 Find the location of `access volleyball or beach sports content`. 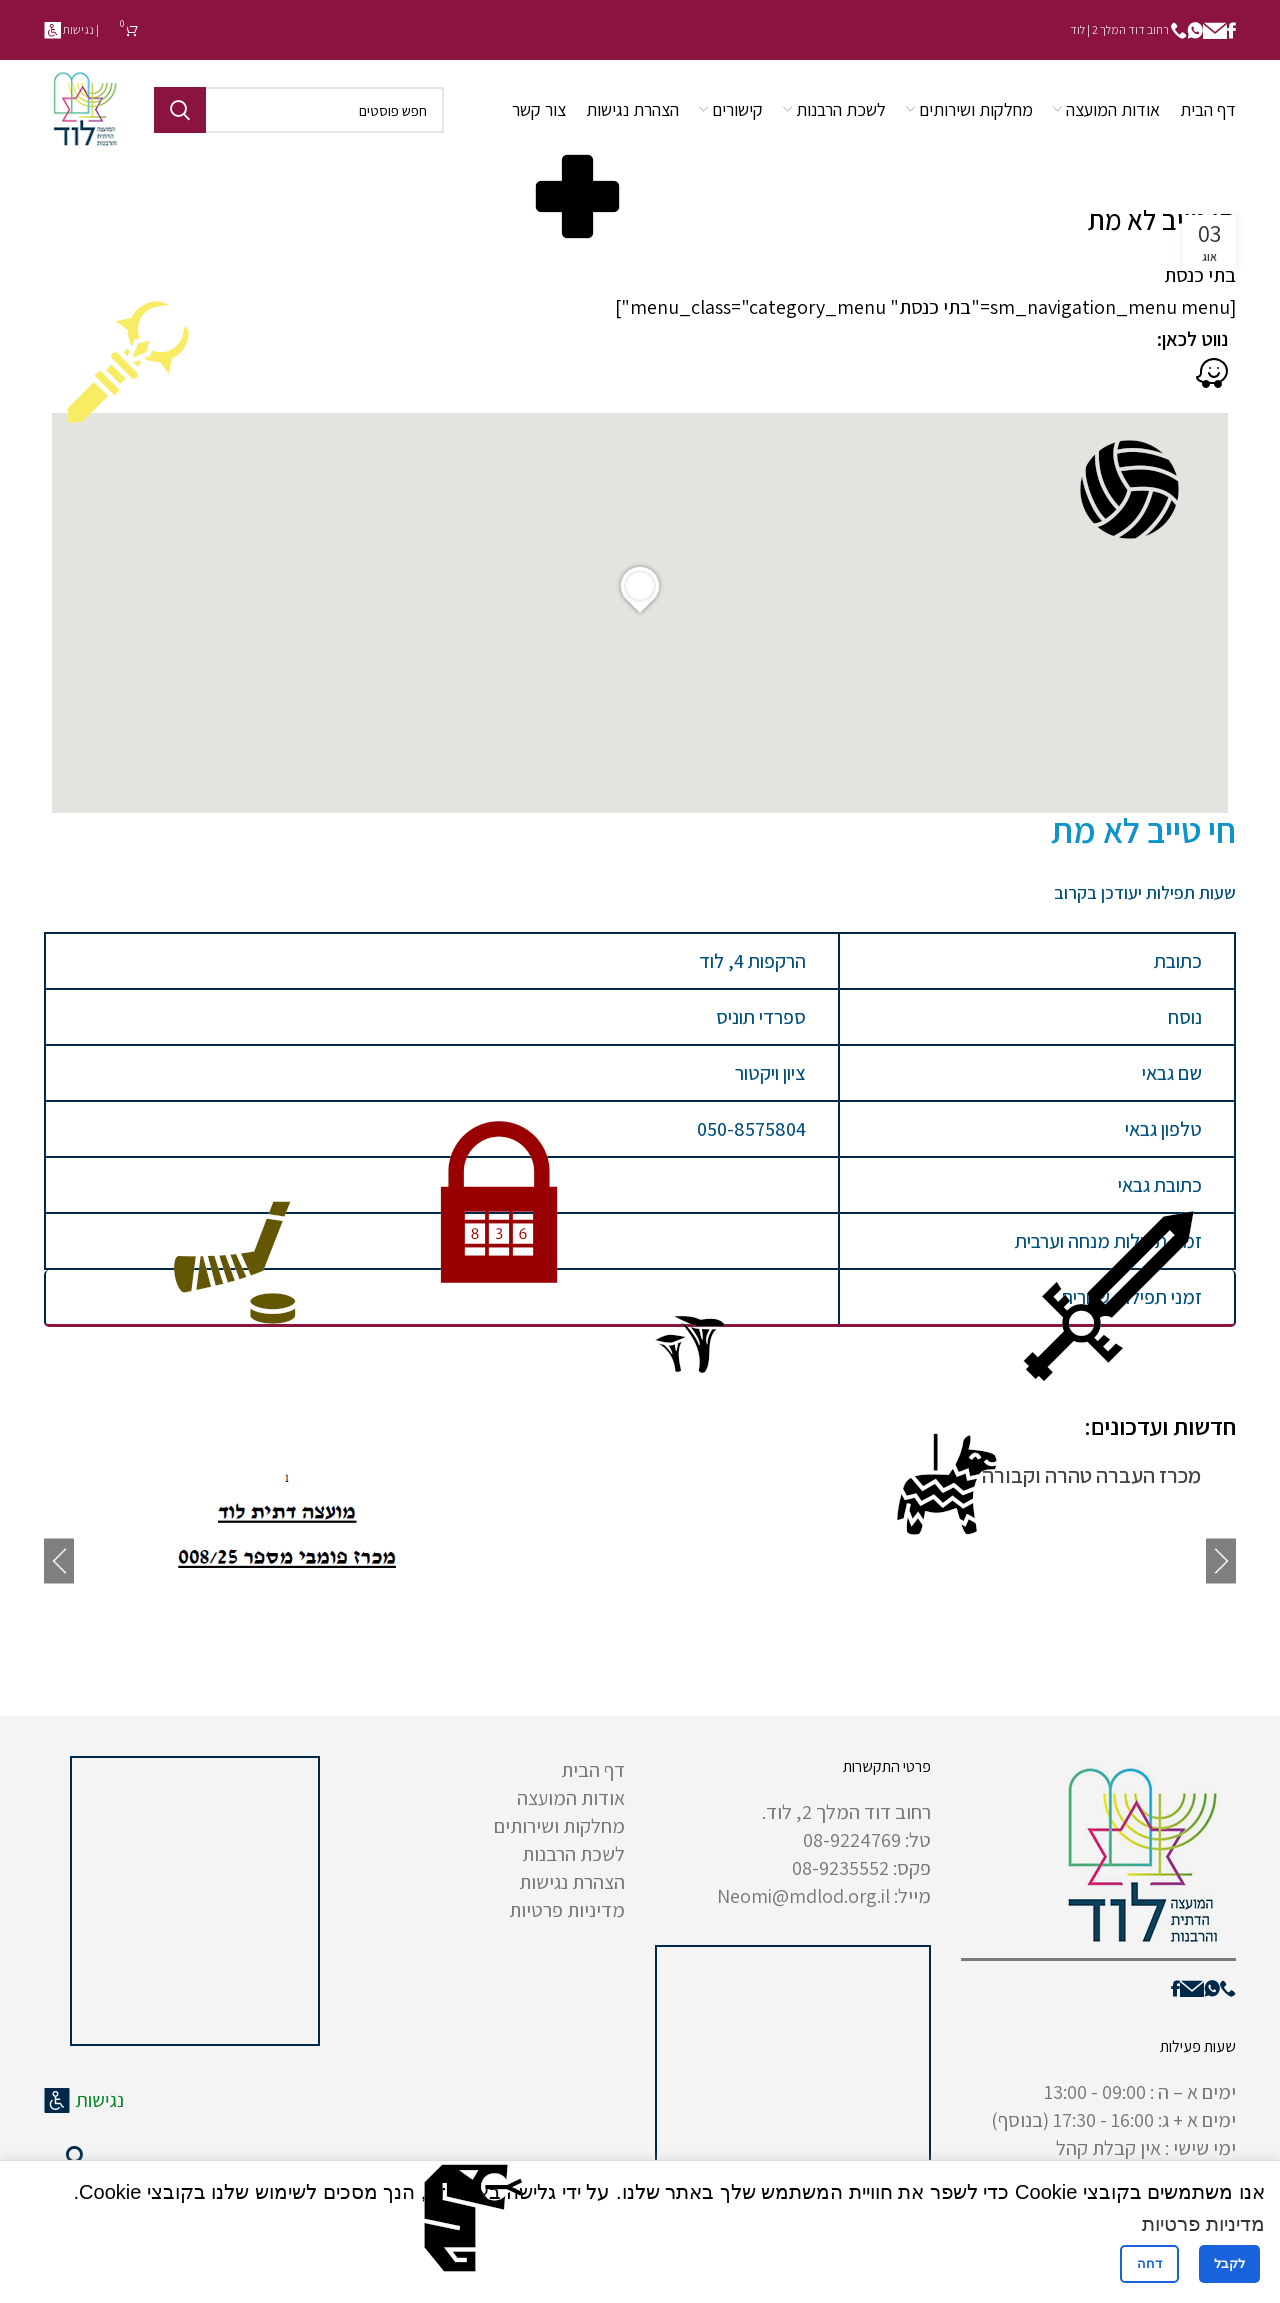

access volleyball or beach sports content is located at coordinates (1129, 489).